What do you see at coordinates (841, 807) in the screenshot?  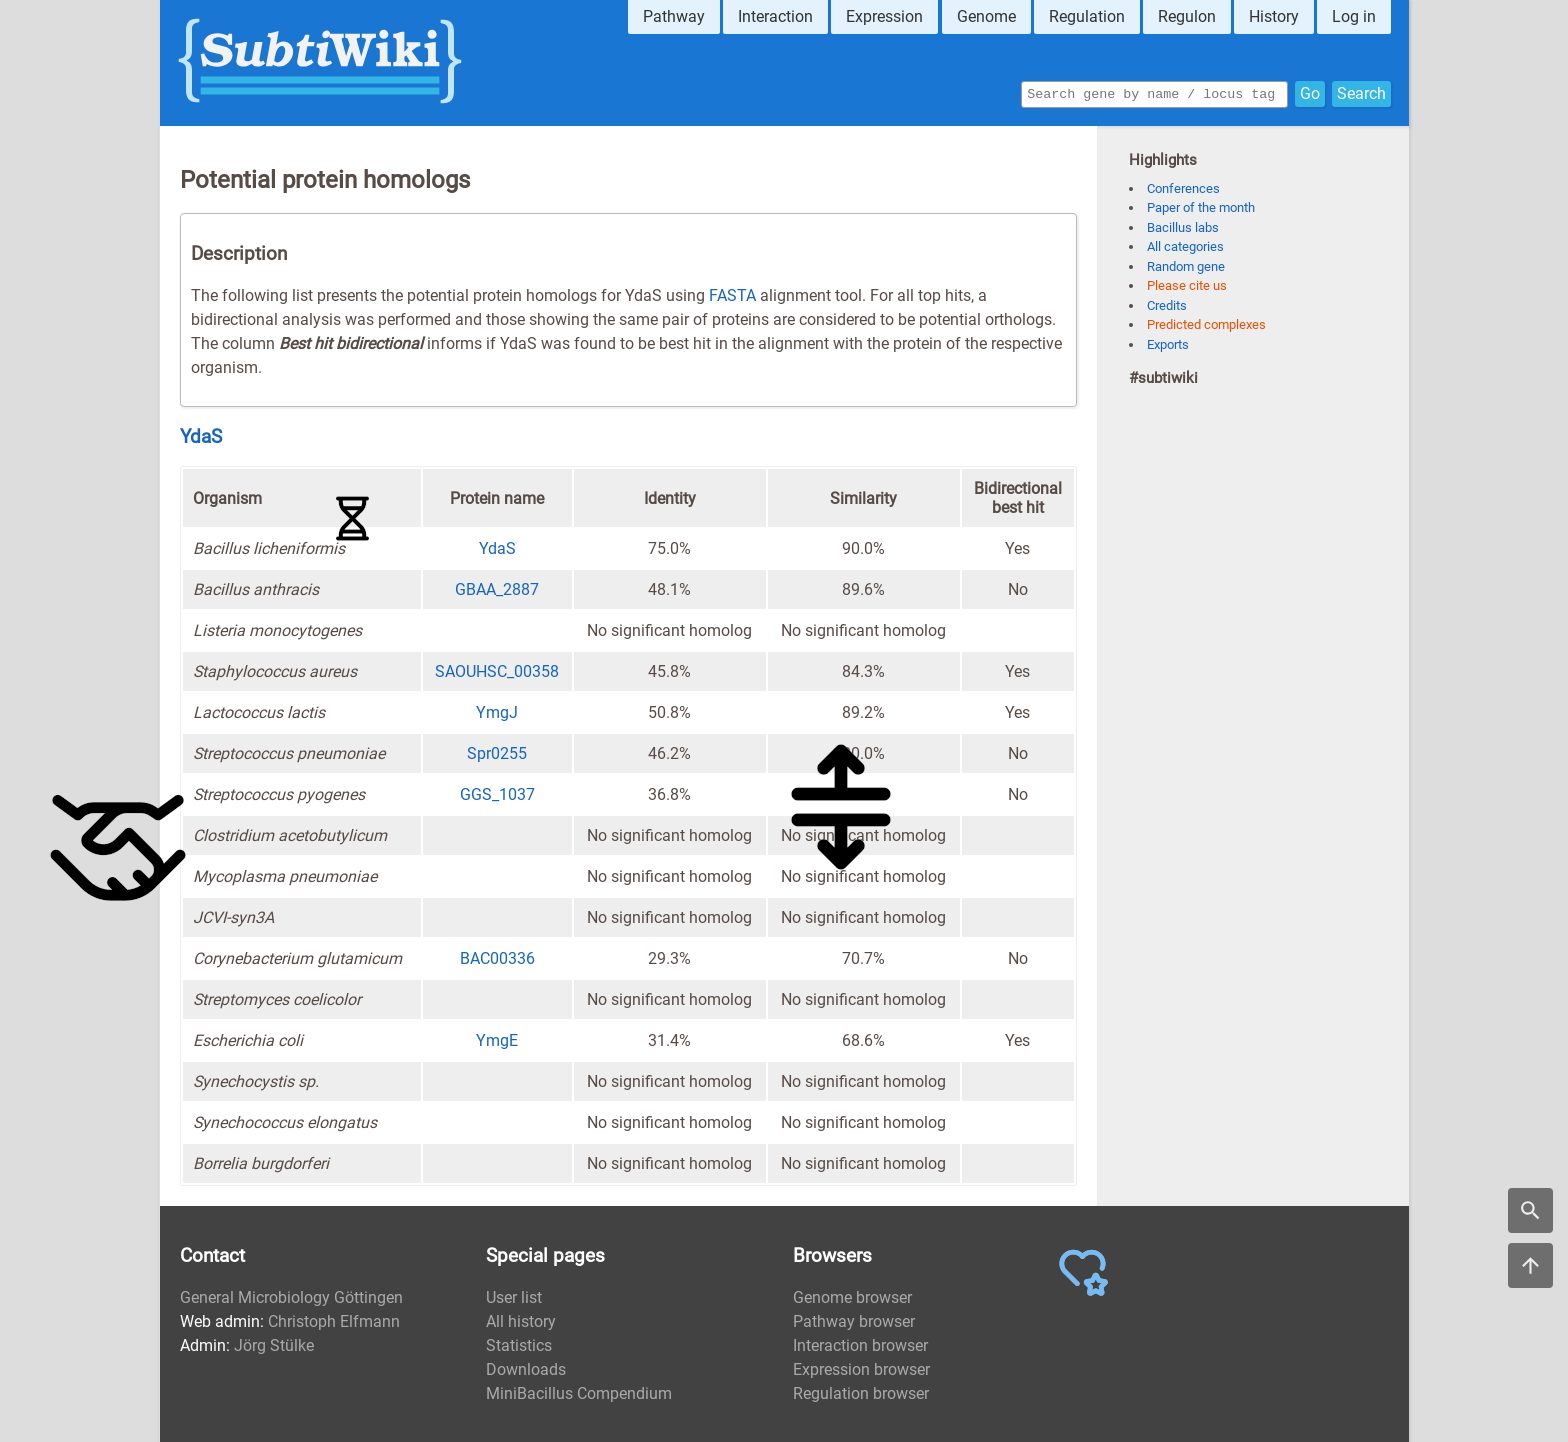 I see `split view vertically` at bounding box center [841, 807].